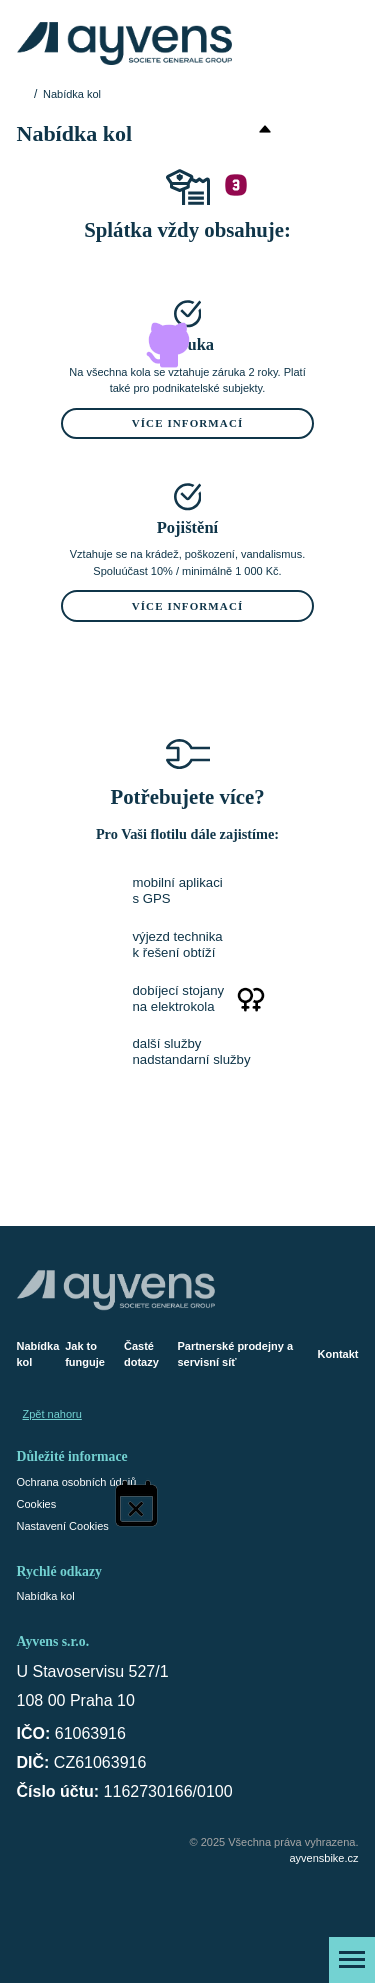 This screenshot has width=375, height=1983. I want to click on a cancelled or unavailable calendar event, so click(136, 1505).